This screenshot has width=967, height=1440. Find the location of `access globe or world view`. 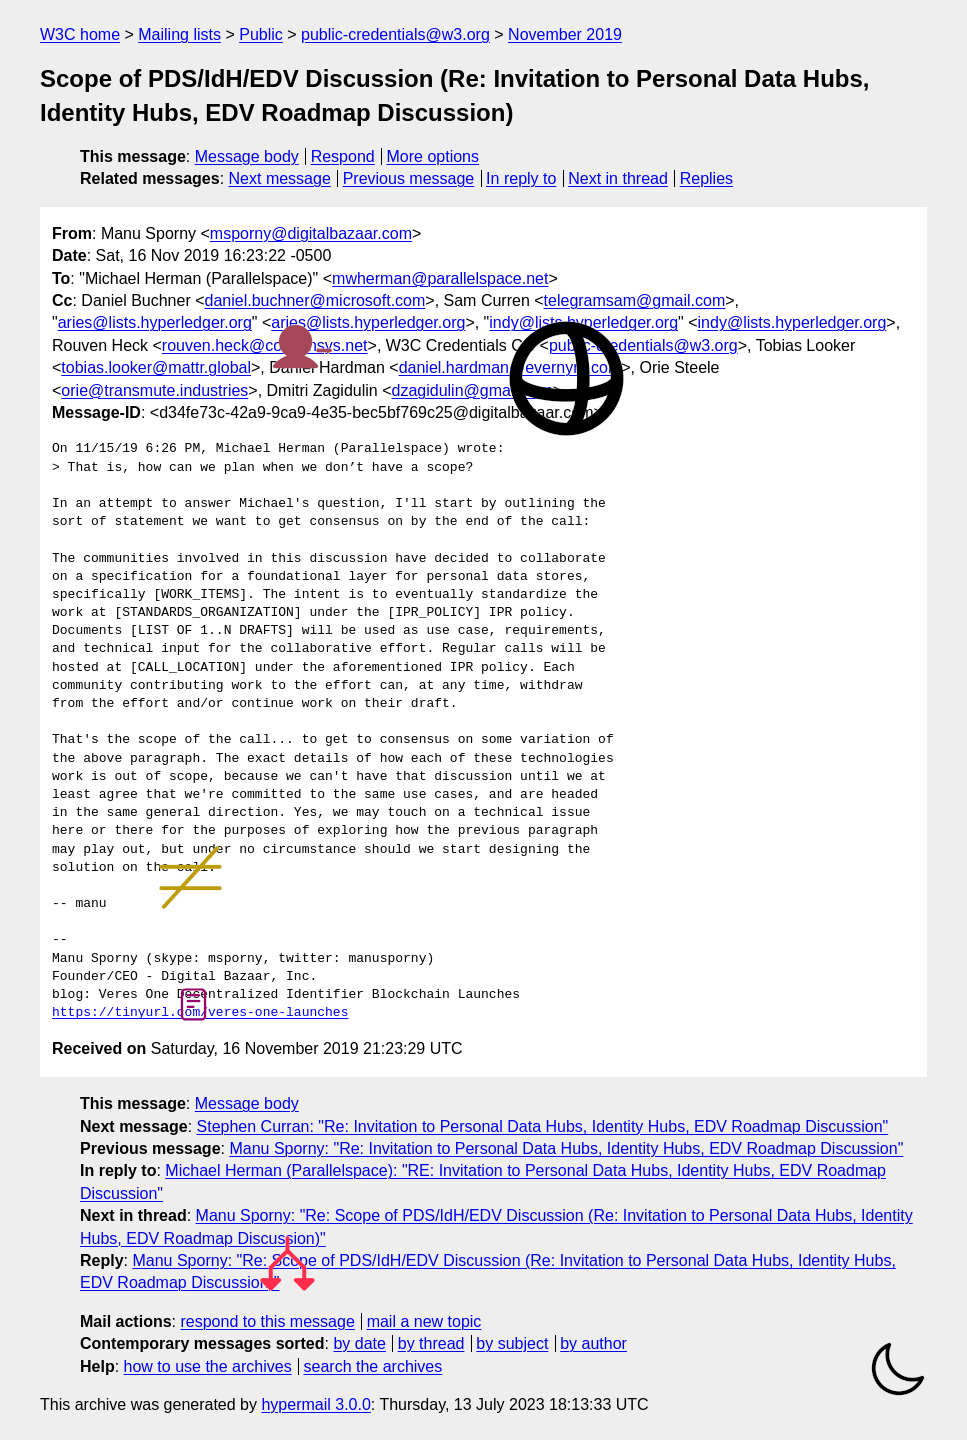

access globe or world view is located at coordinates (566, 378).